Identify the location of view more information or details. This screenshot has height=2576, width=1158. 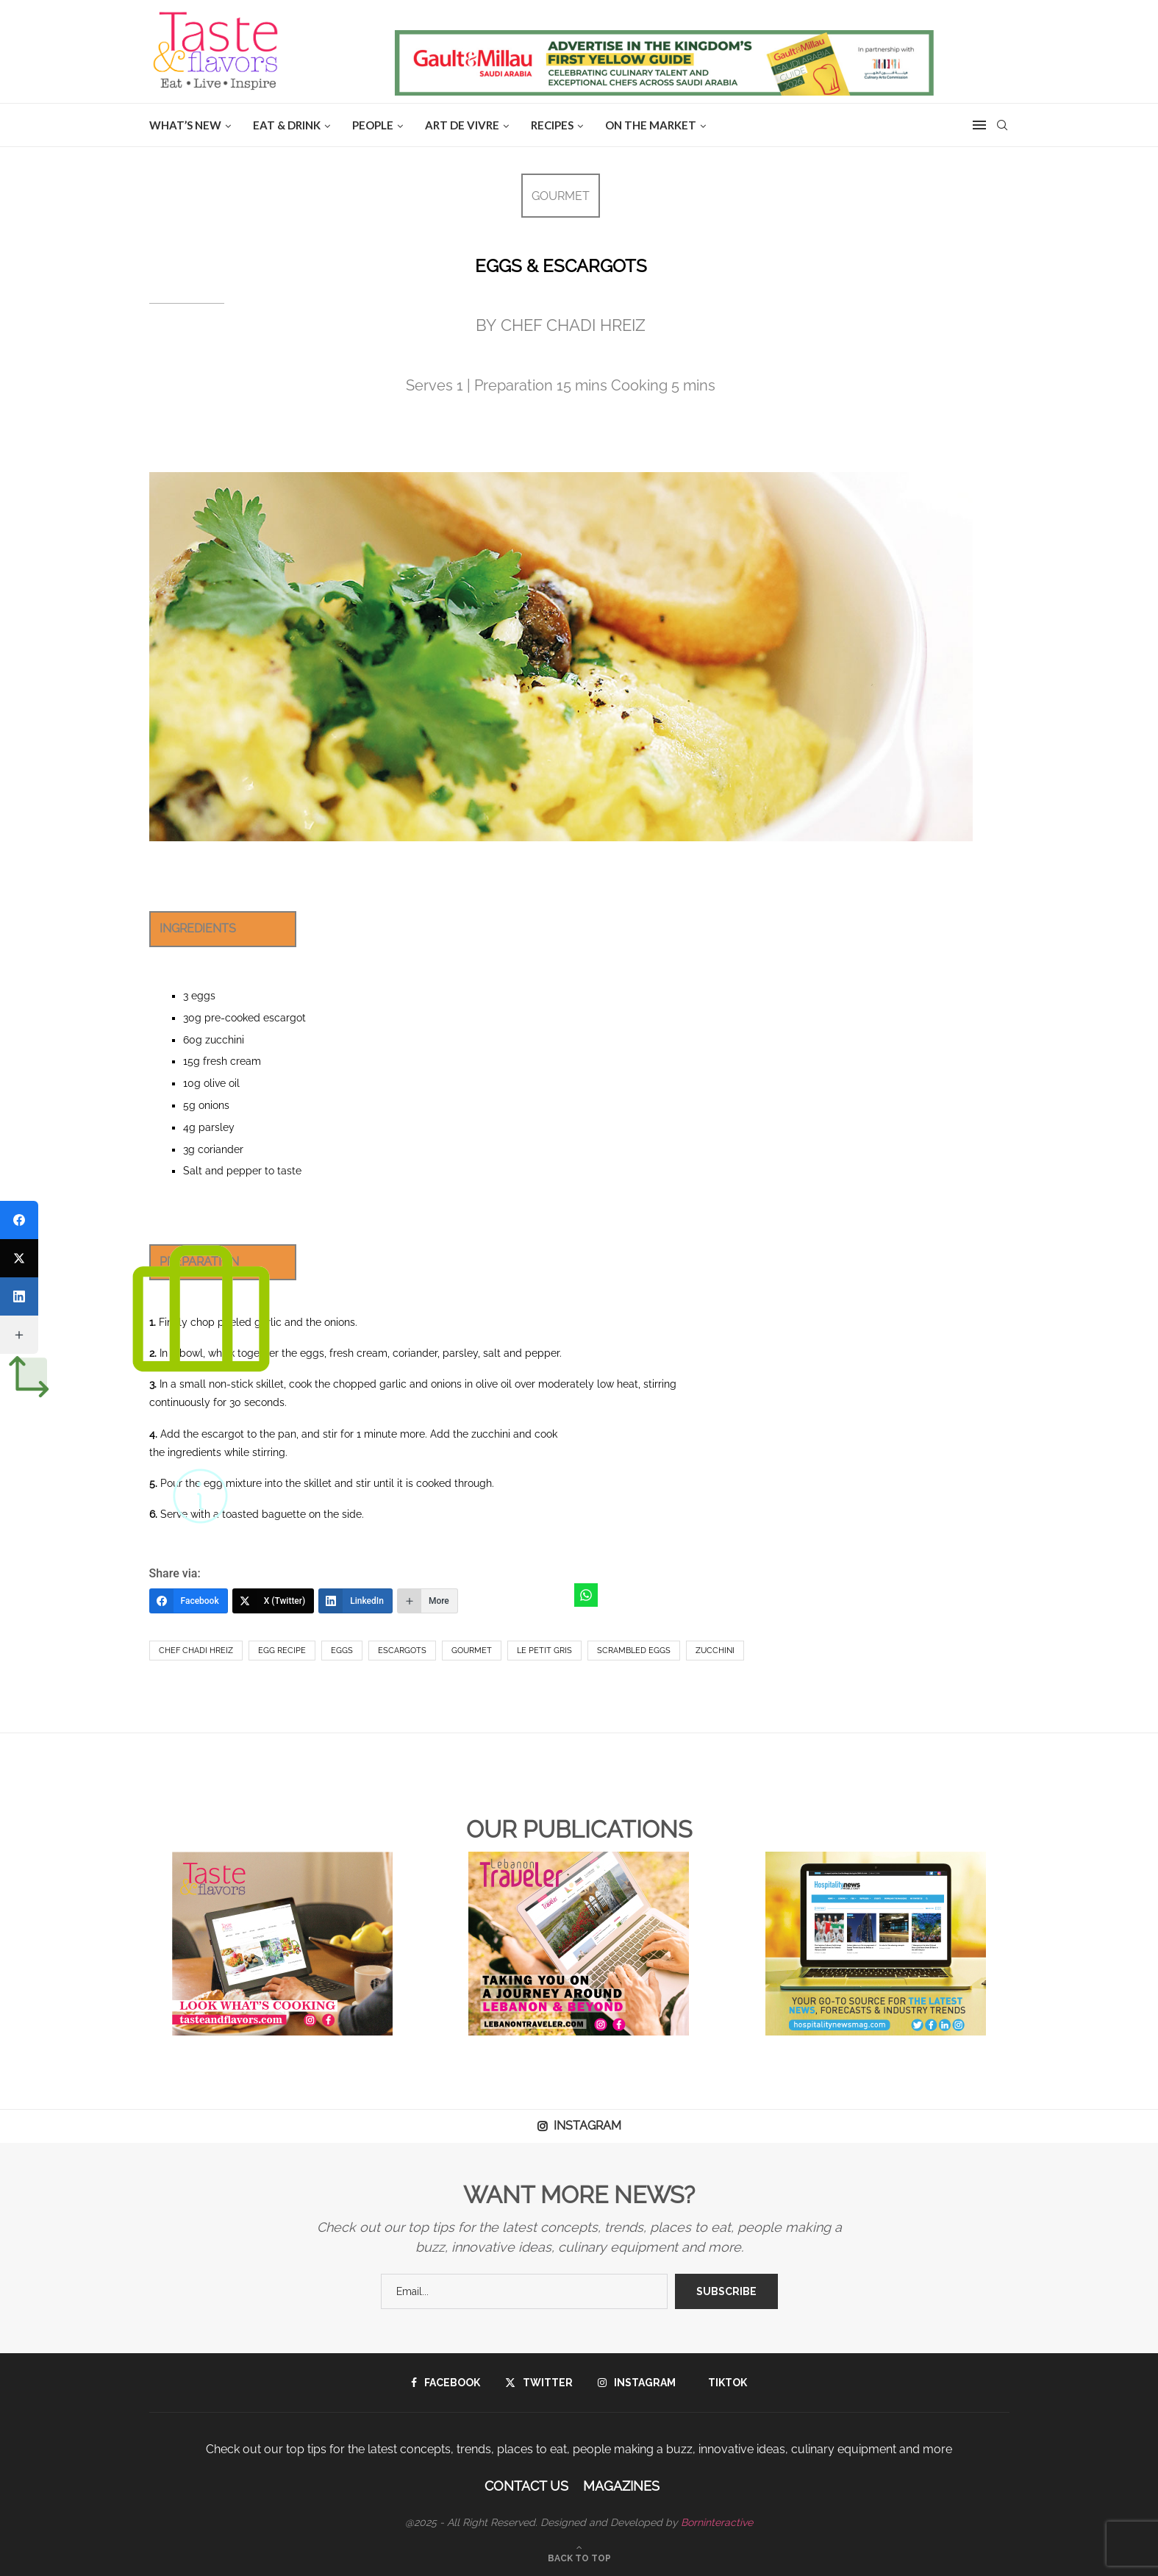
(200, 1496).